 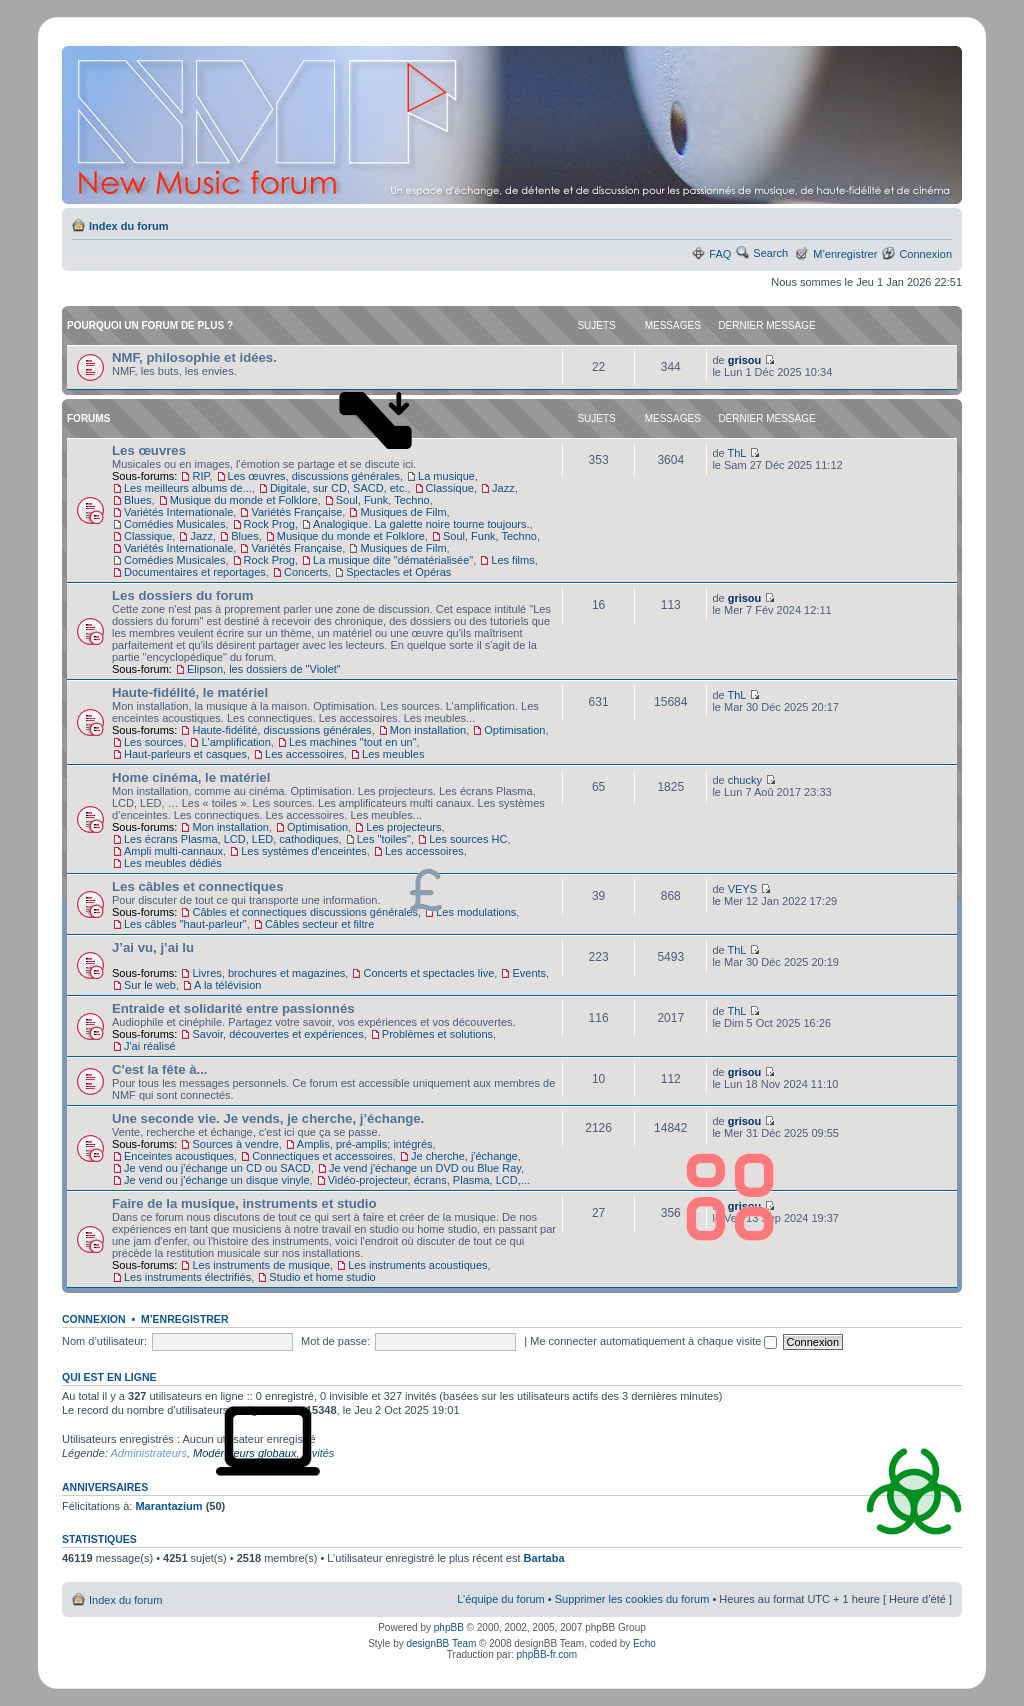 What do you see at coordinates (730, 1197) in the screenshot?
I see `switch to grid view layout` at bounding box center [730, 1197].